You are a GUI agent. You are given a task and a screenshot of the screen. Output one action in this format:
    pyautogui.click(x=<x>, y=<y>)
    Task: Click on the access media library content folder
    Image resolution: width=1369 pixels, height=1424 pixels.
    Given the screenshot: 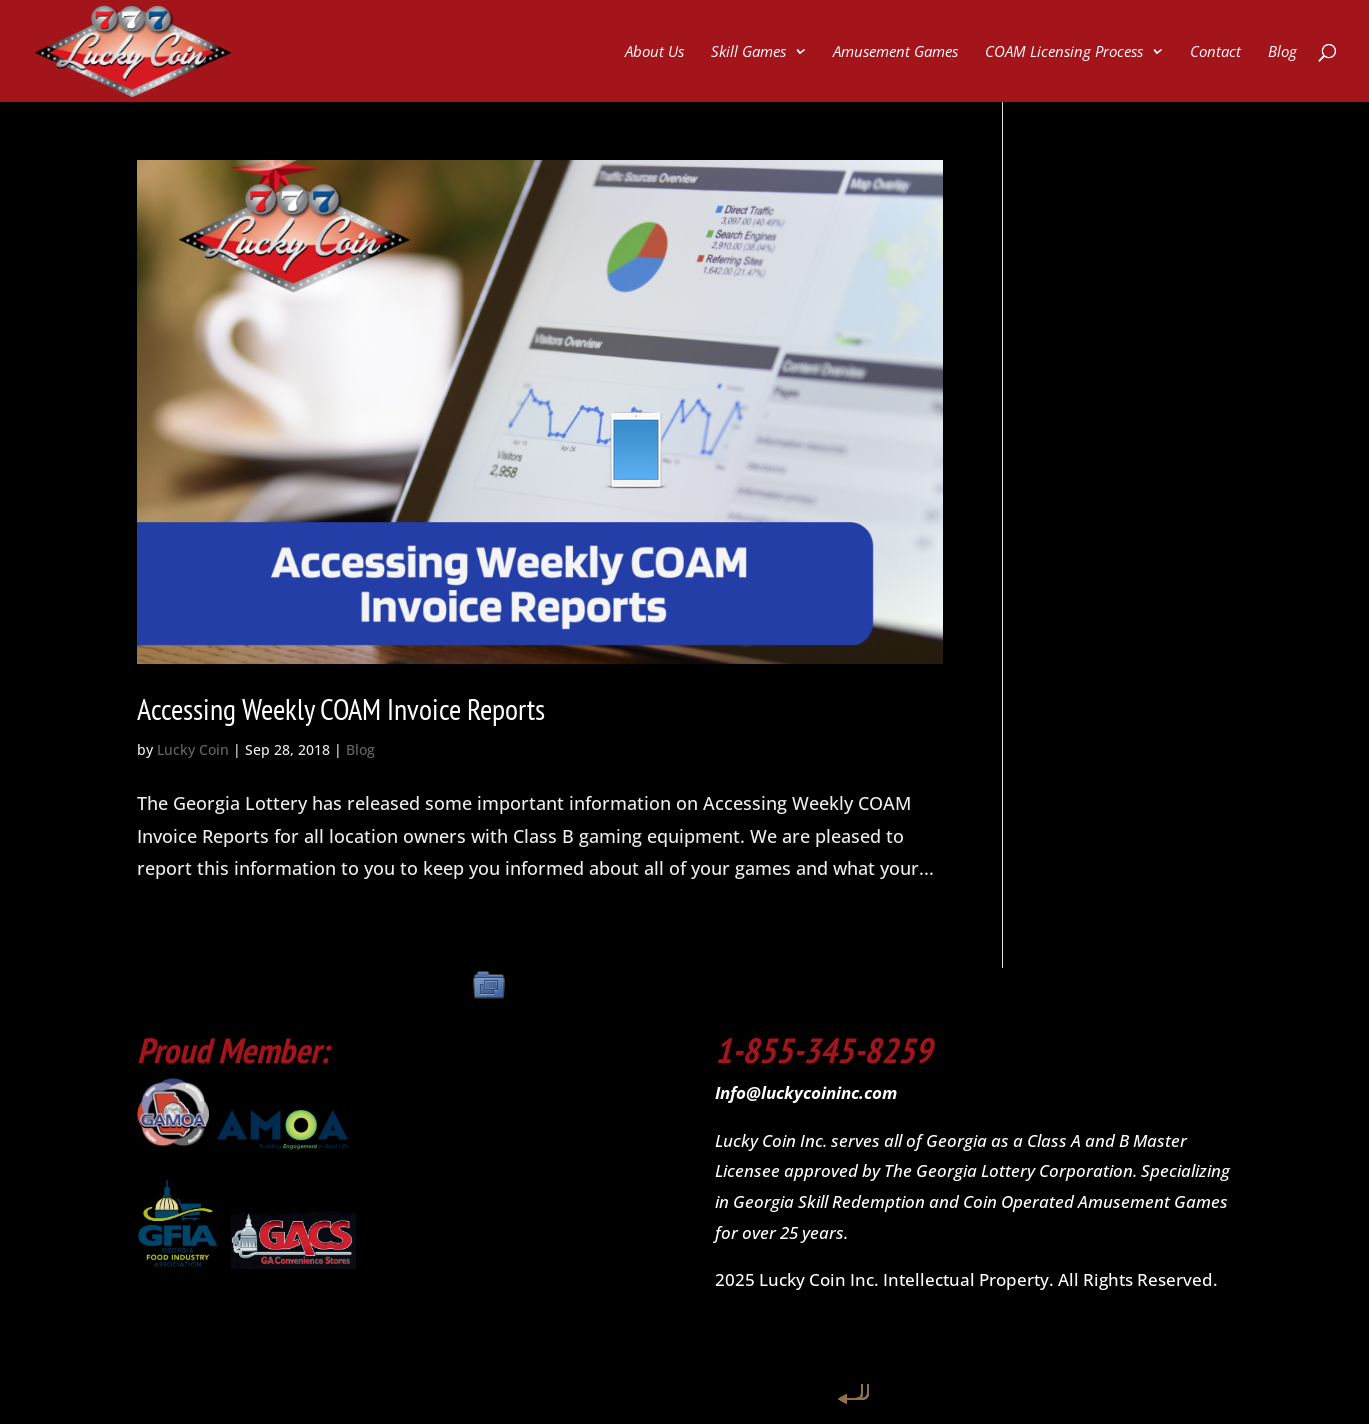 What is the action you would take?
    pyautogui.click(x=489, y=985)
    